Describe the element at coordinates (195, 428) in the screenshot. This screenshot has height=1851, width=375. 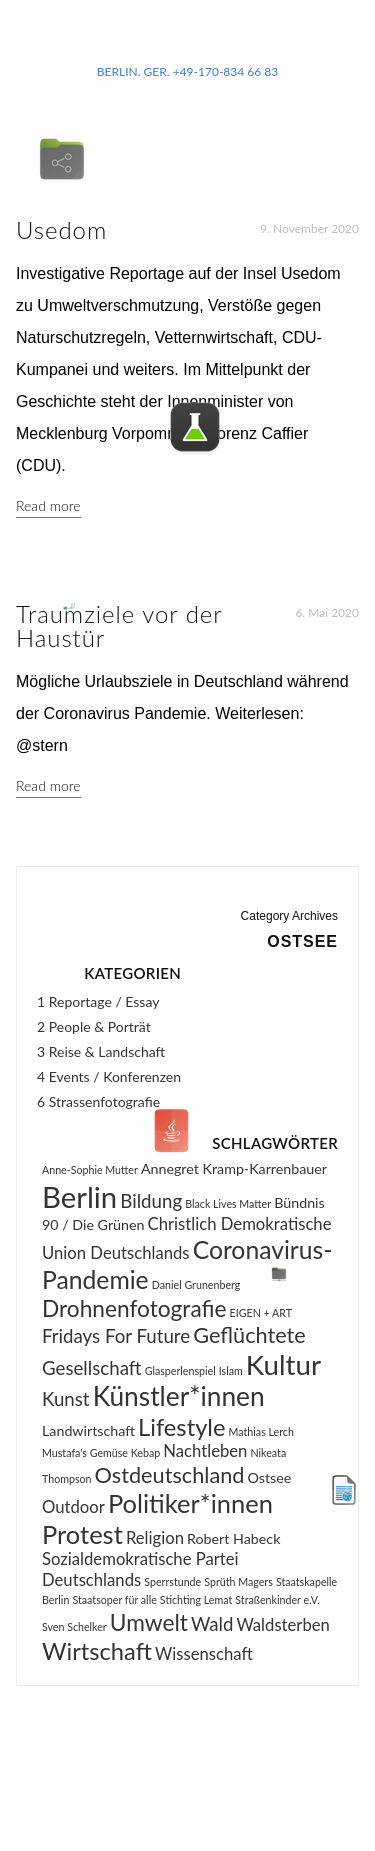
I see `open science or chemistry-related applications` at that location.